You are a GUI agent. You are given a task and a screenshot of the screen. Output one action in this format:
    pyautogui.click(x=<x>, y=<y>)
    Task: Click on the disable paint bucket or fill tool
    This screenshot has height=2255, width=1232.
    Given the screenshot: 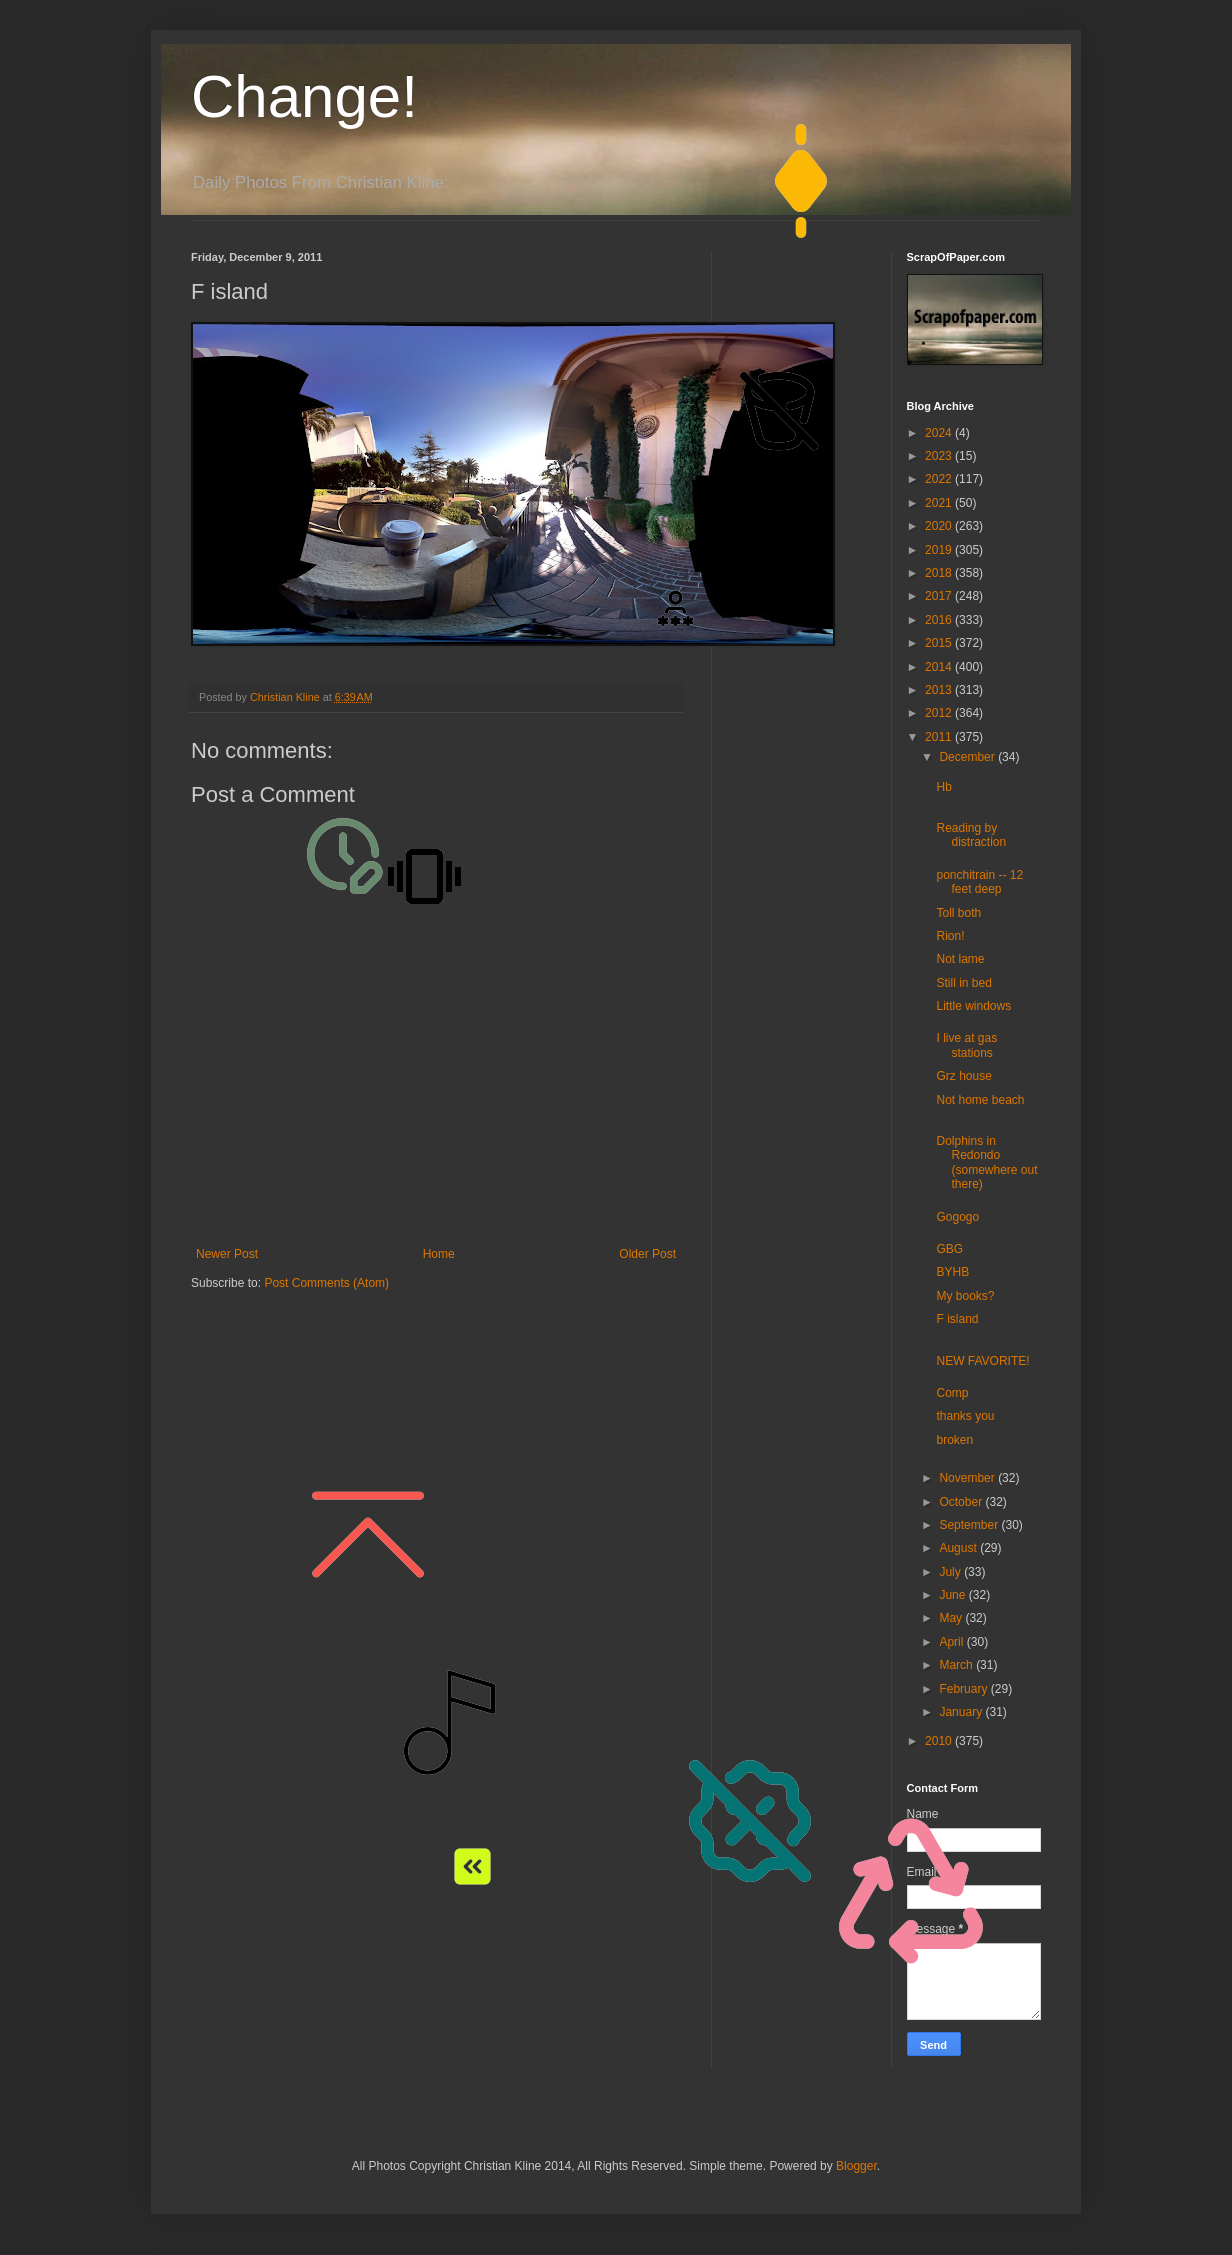 What is the action you would take?
    pyautogui.click(x=779, y=411)
    